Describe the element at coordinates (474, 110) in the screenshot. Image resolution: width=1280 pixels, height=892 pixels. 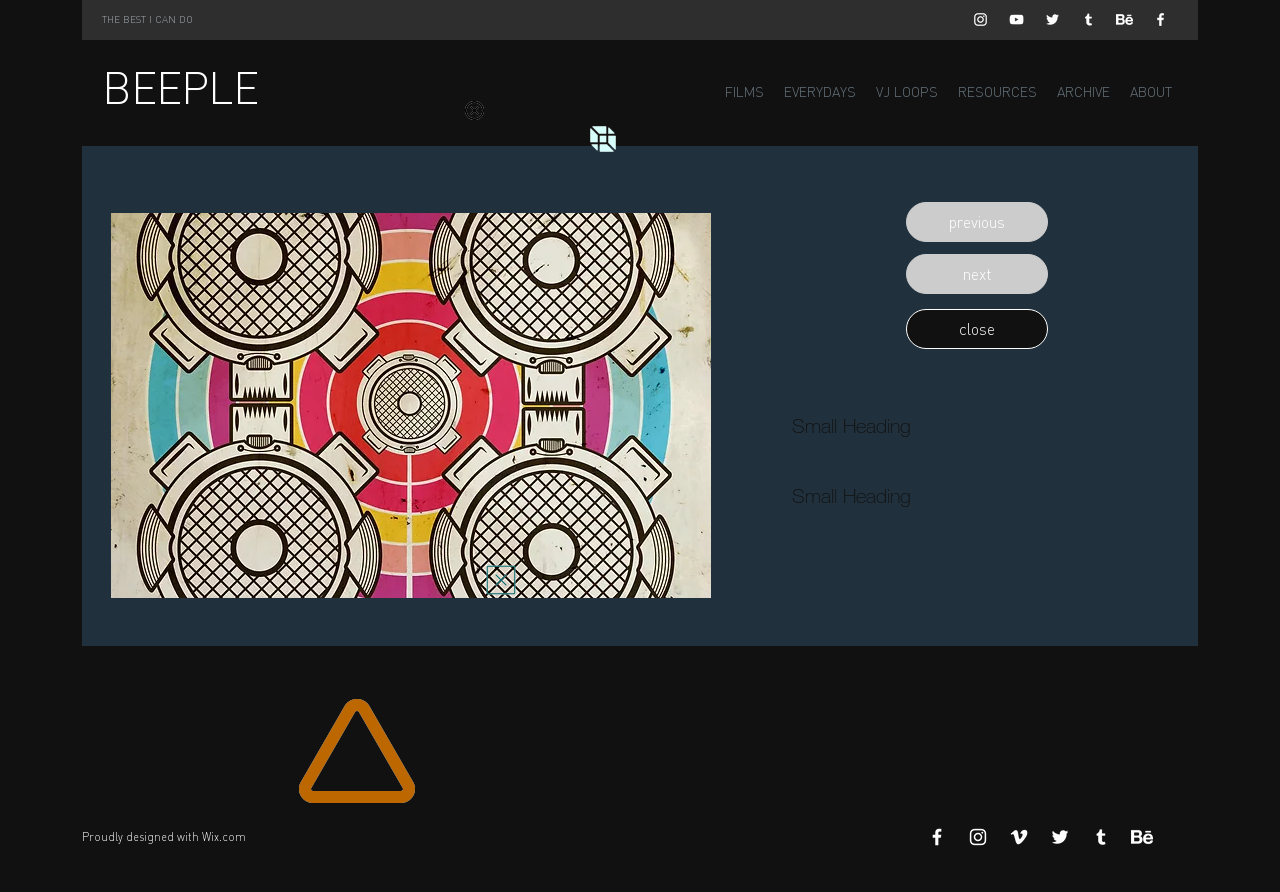
I see `close or dismiss a dialog` at that location.